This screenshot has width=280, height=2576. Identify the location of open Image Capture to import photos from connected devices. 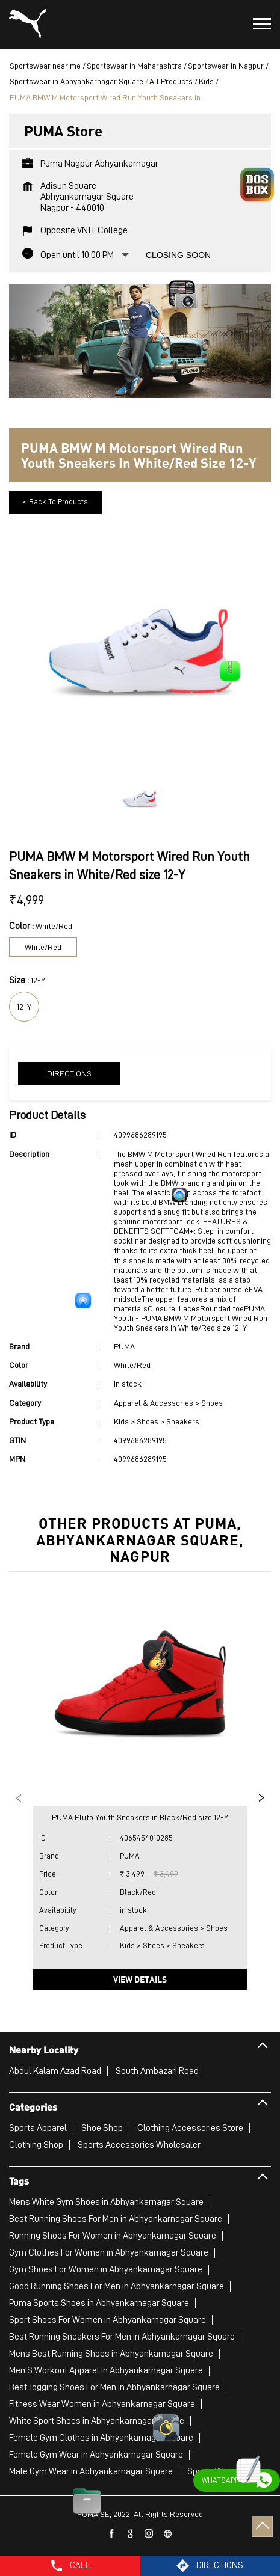
(182, 293).